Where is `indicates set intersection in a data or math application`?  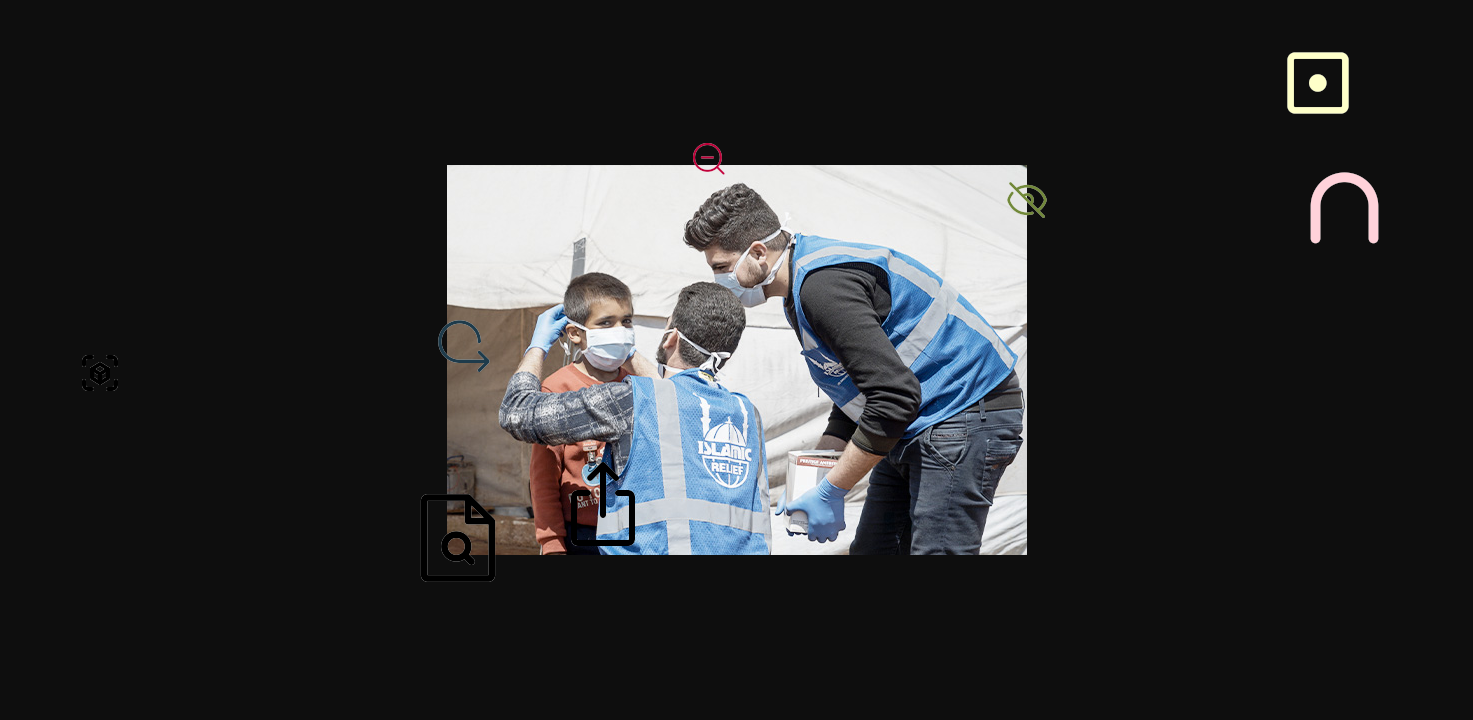 indicates set intersection in a data or math application is located at coordinates (1344, 209).